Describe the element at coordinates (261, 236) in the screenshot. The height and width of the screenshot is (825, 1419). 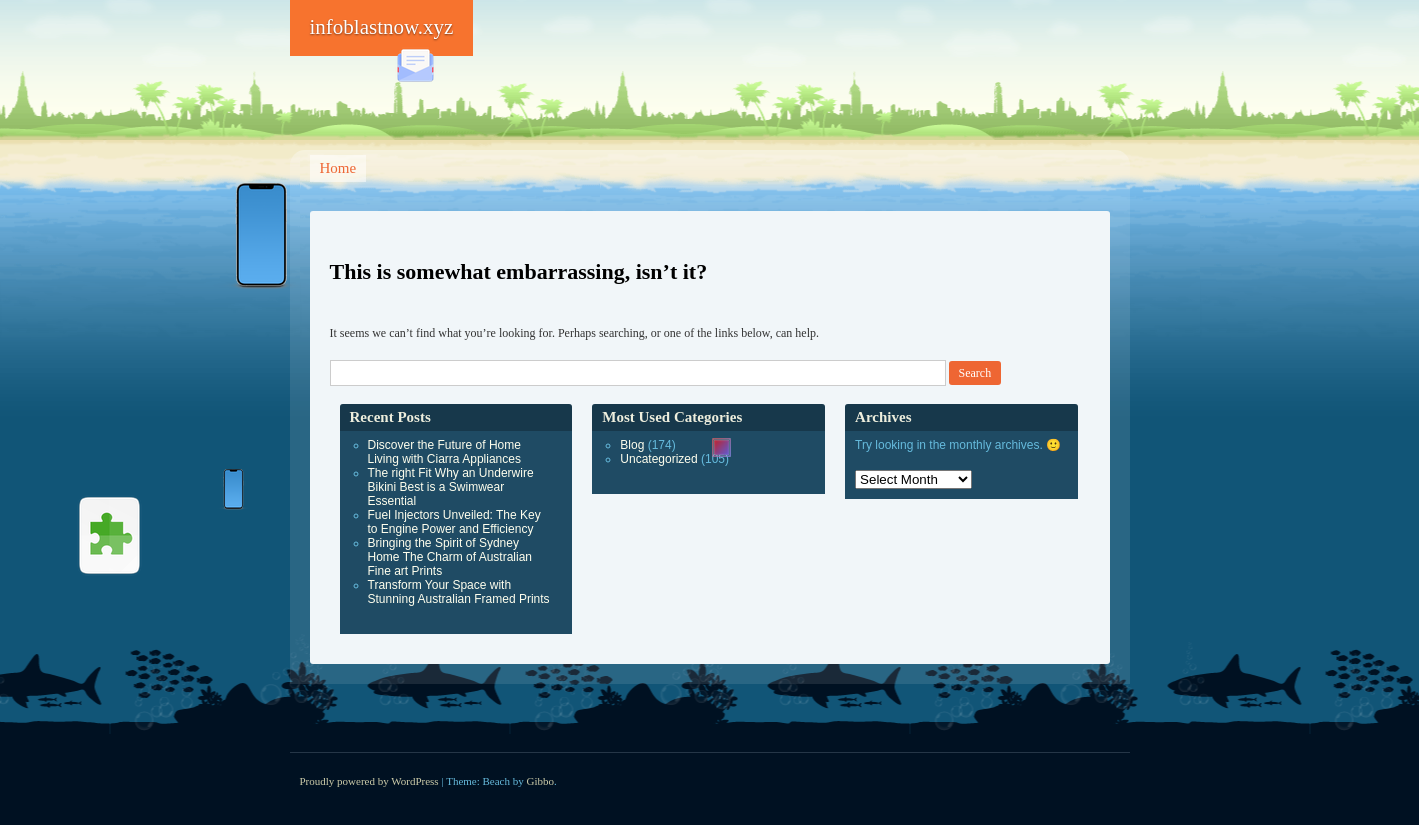
I see `view connected iPhone device` at that location.